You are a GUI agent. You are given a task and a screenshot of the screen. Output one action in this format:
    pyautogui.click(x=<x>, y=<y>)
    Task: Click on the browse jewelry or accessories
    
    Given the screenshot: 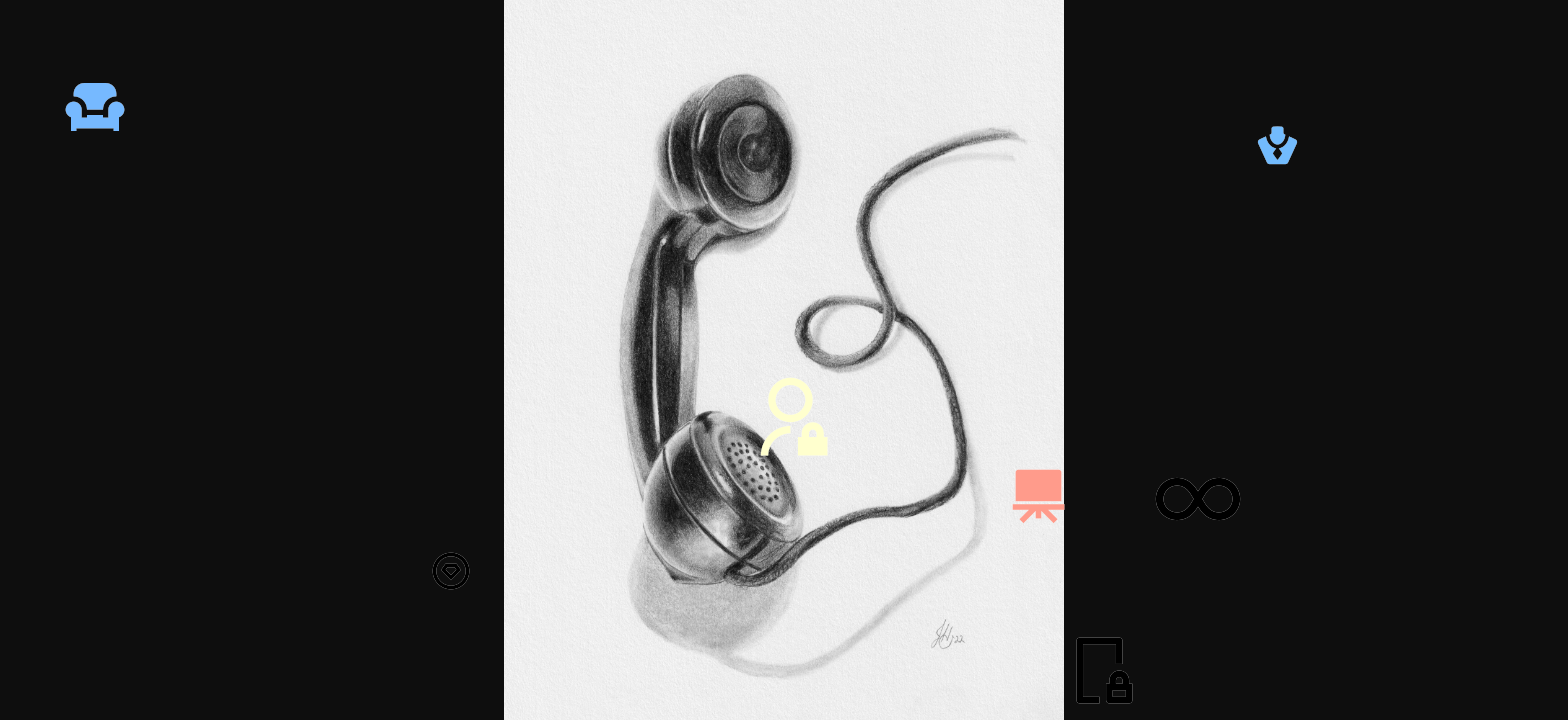 What is the action you would take?
    pyautogui.click(x=1277, y=146)
    